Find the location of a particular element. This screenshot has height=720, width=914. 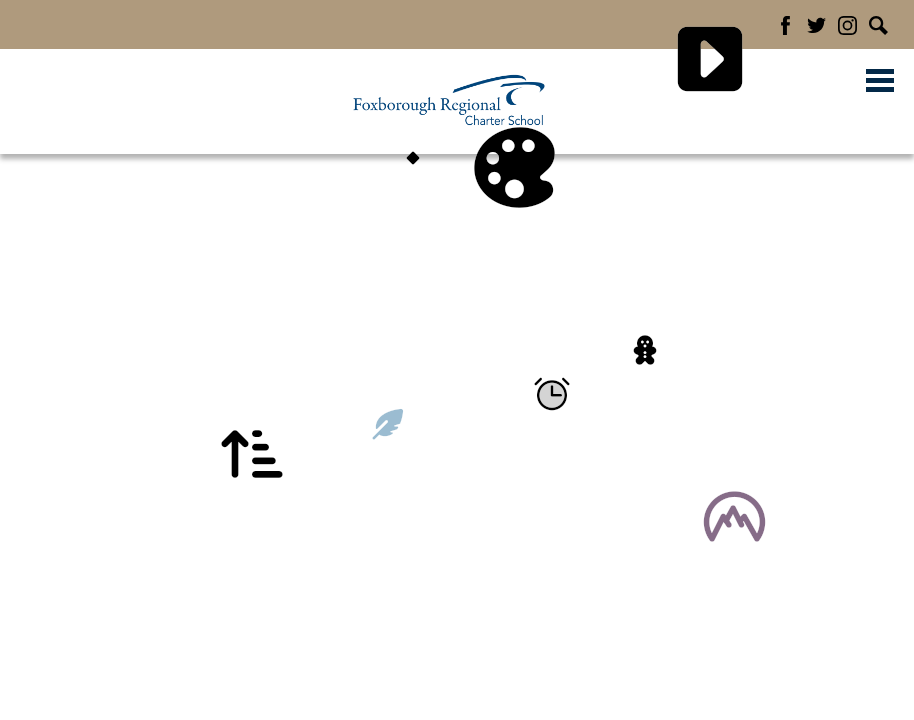

open color picker or theme settings is located at coordinates (514, 167).